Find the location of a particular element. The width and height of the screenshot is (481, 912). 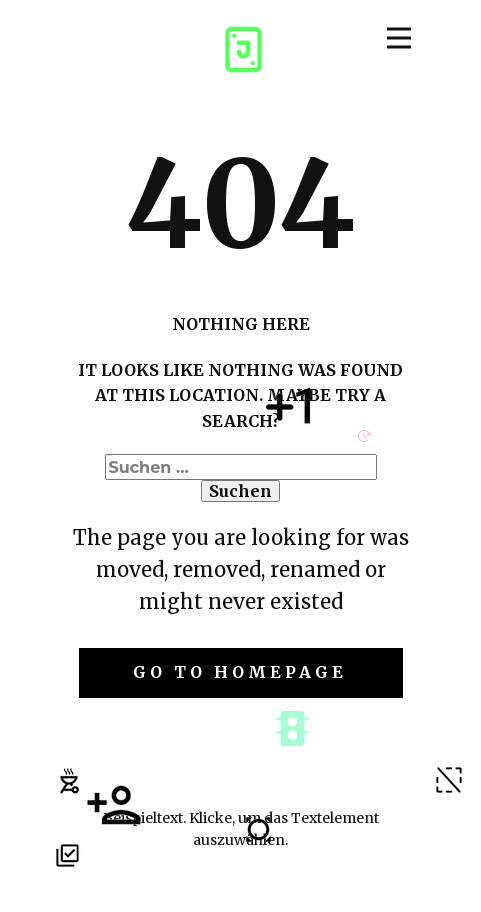

access outdoor cooking or grilling recipes is located at coordinates (69, 781).